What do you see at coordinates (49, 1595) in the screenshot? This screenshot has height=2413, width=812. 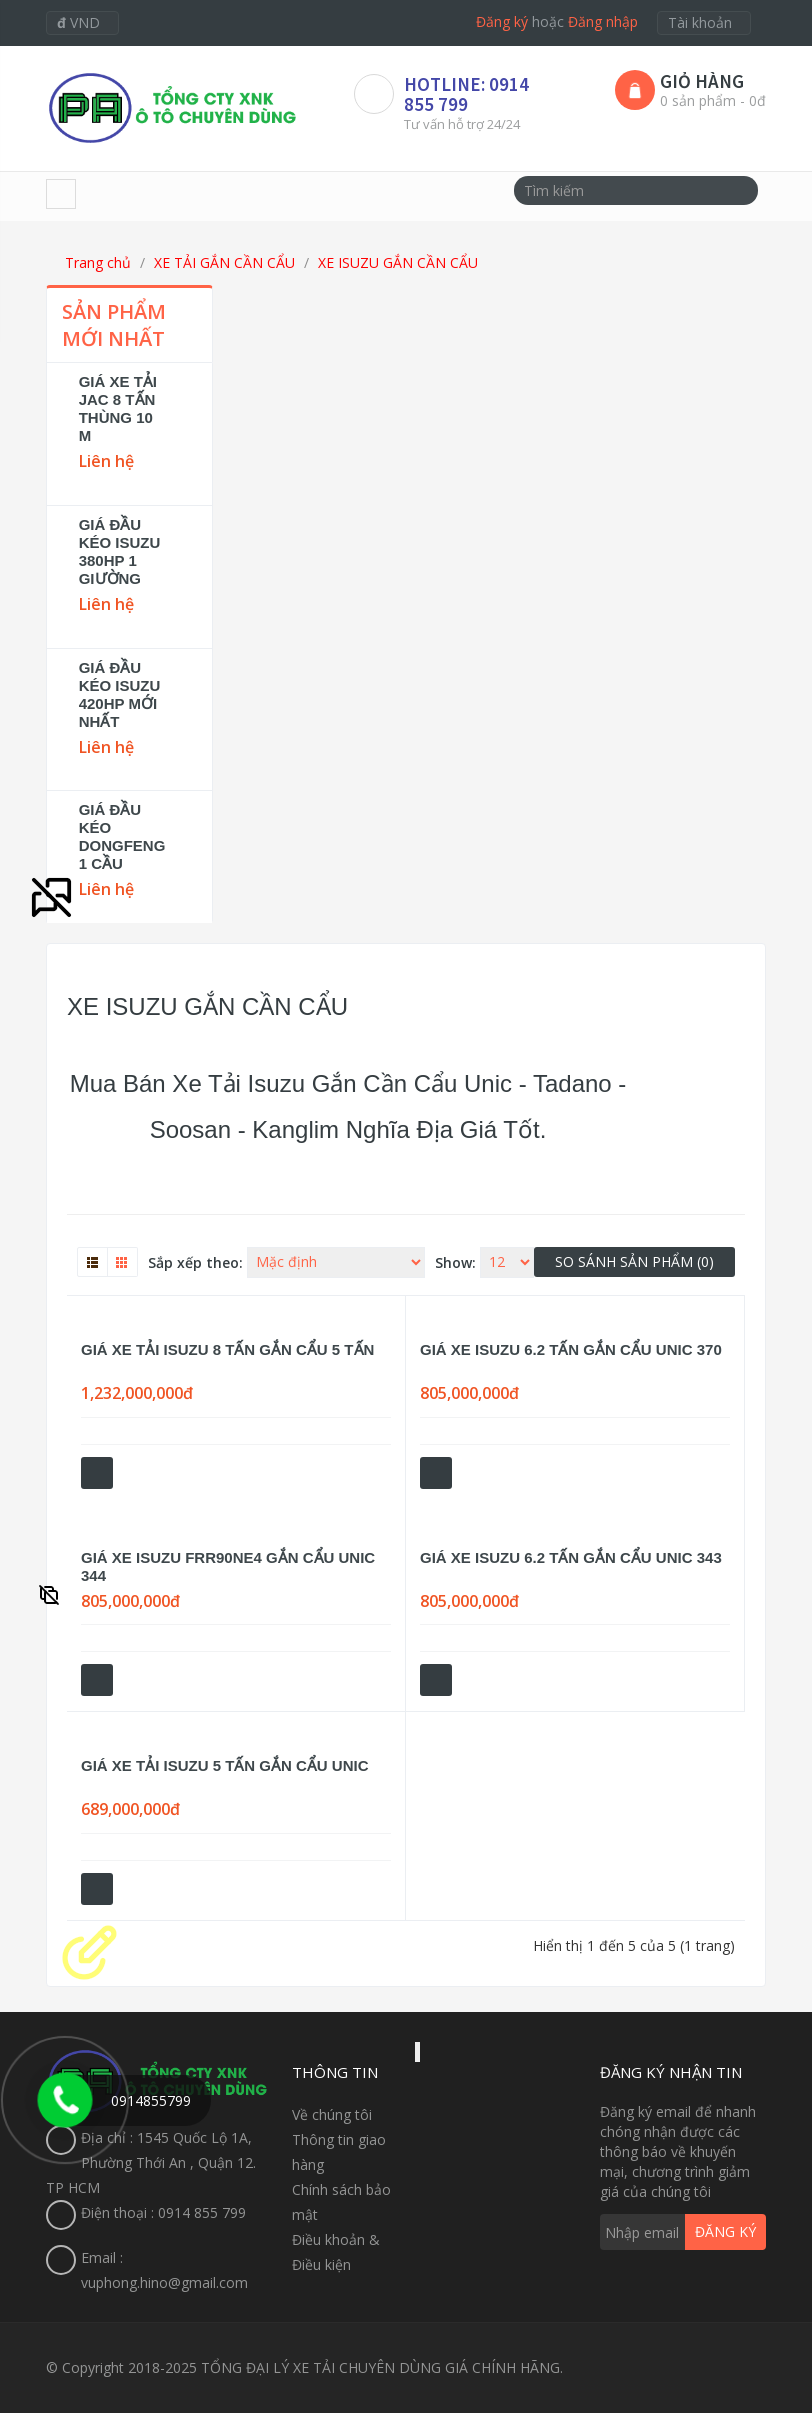 I see `copy function disabled or unavailable` at bounding box center [49, 1595].